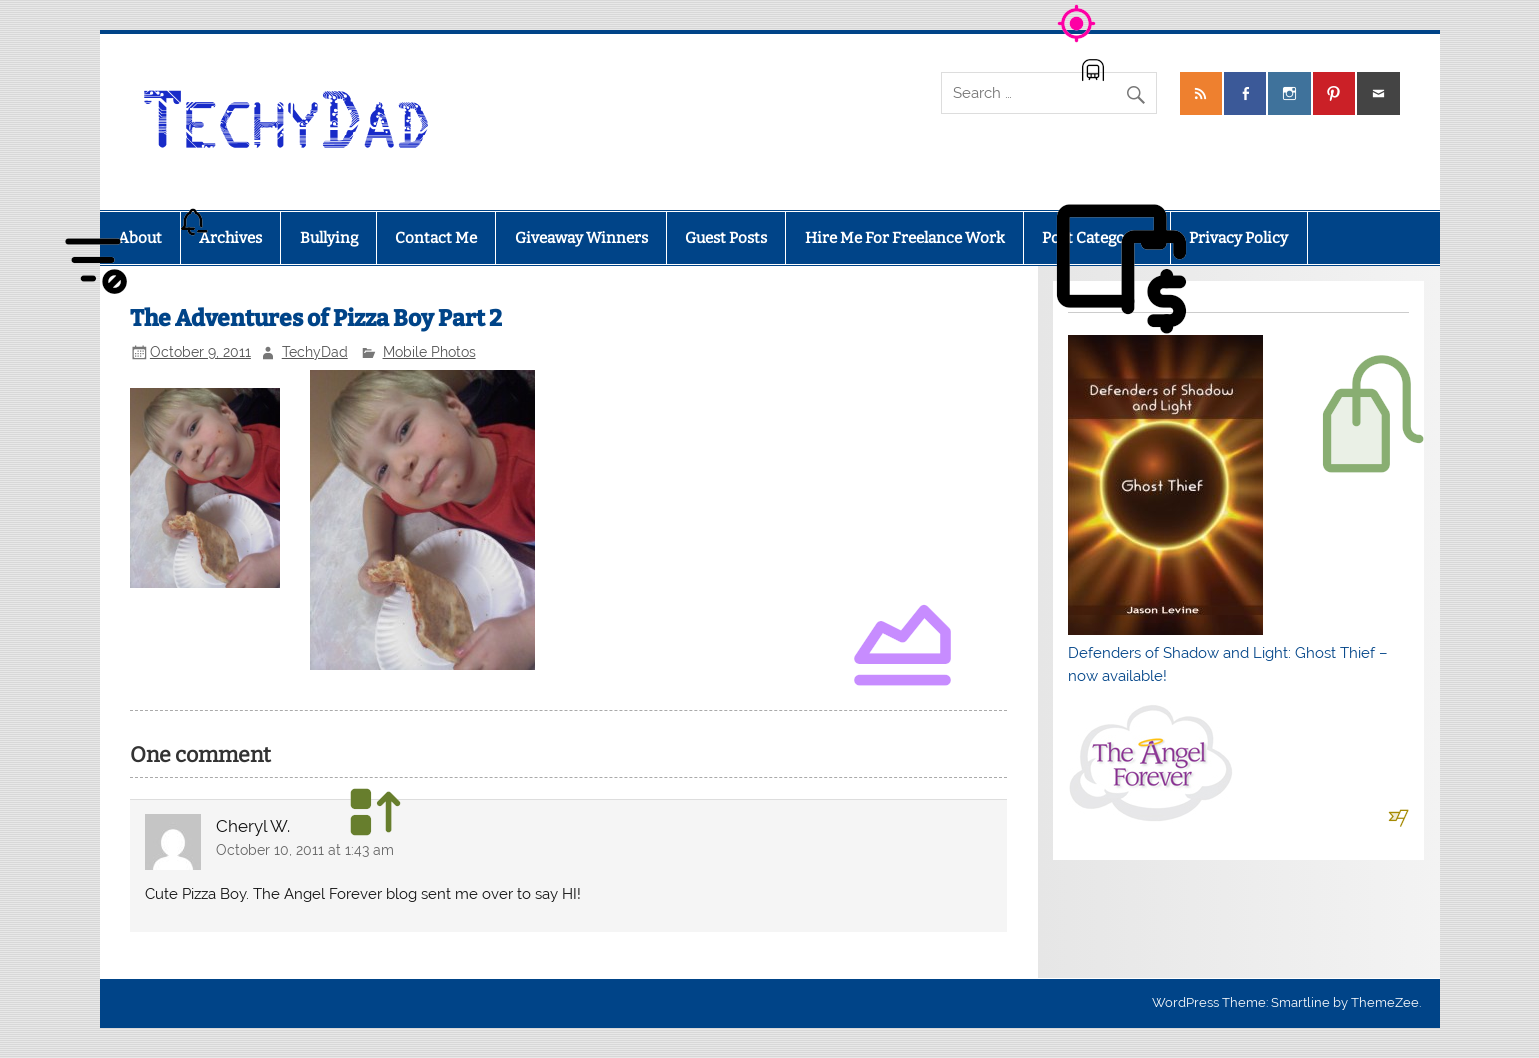 This screenshot has width=1539, height=1058. I want to click on view subway or metro transit options, so click(1093, 71).